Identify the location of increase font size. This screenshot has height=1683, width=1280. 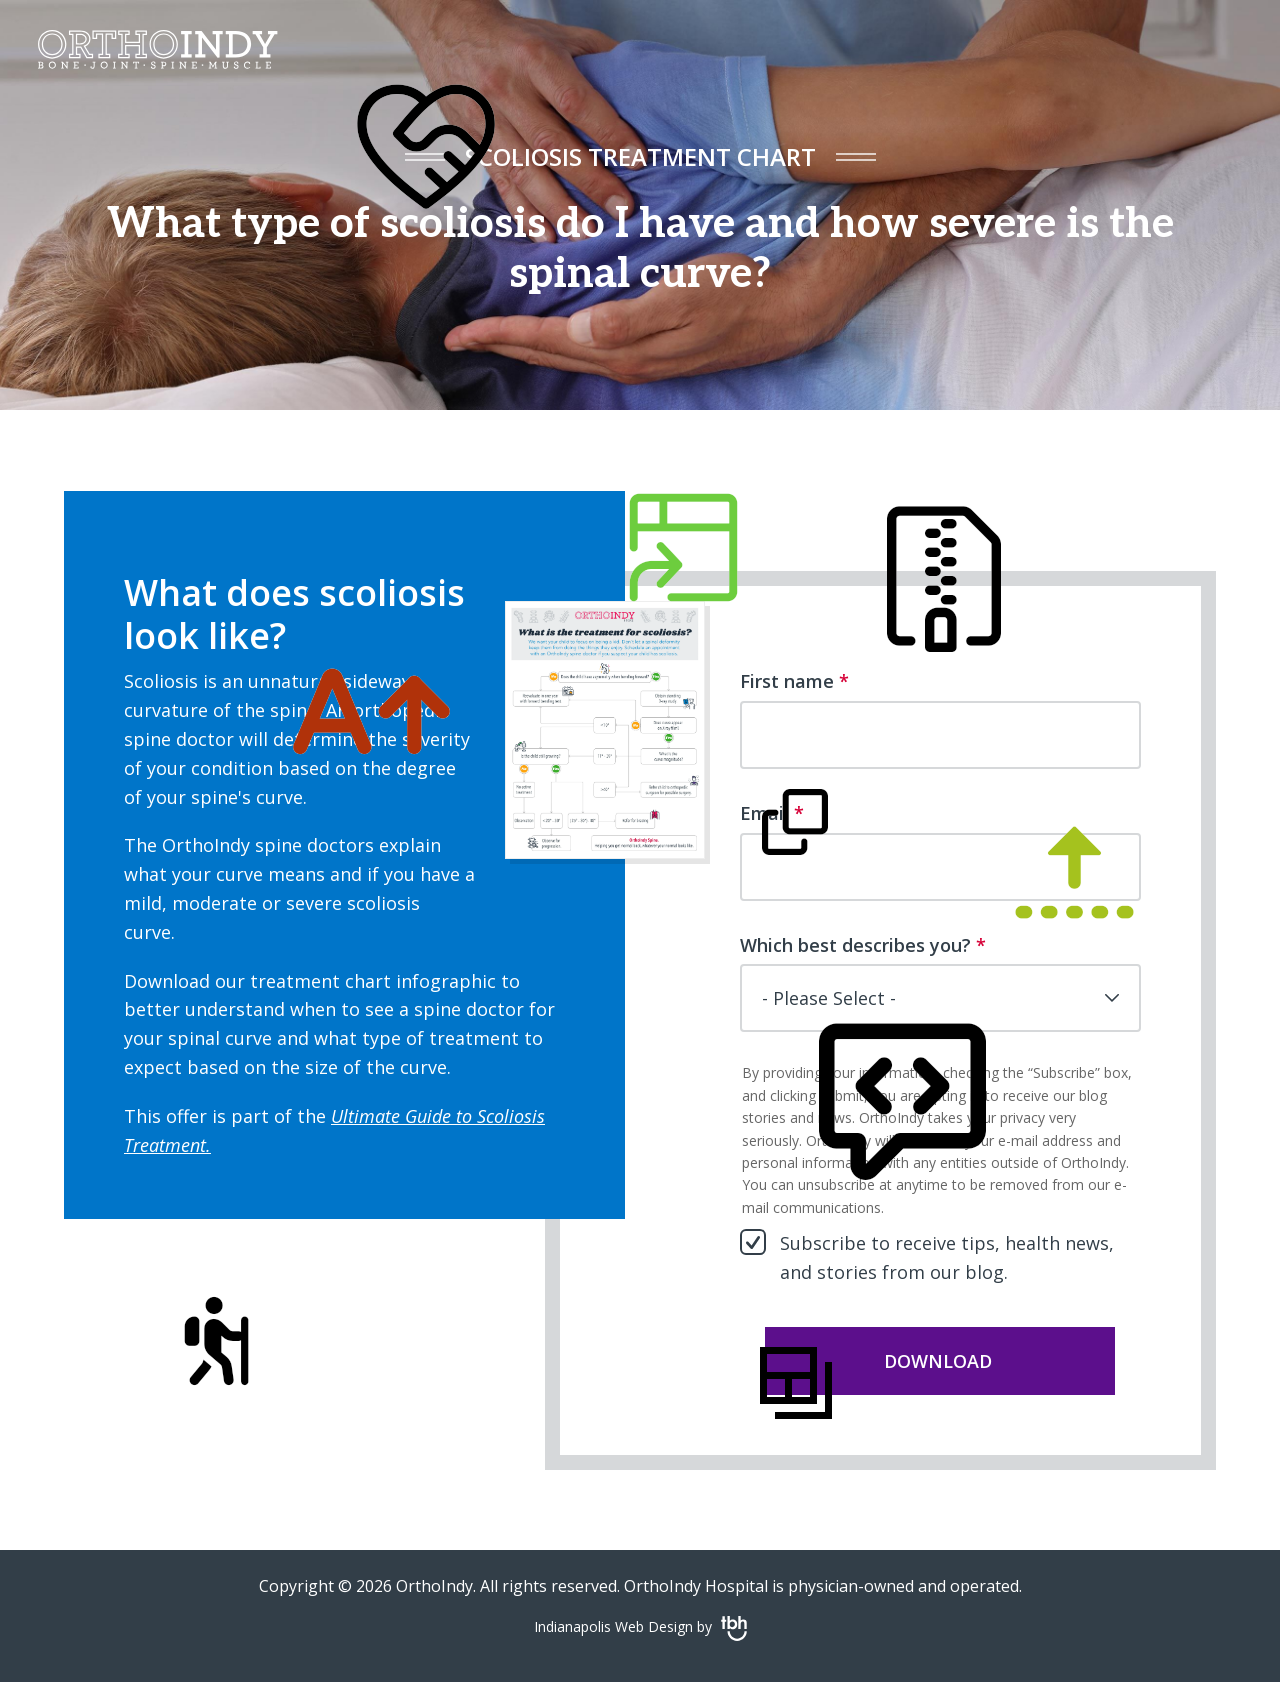
(371, 718).